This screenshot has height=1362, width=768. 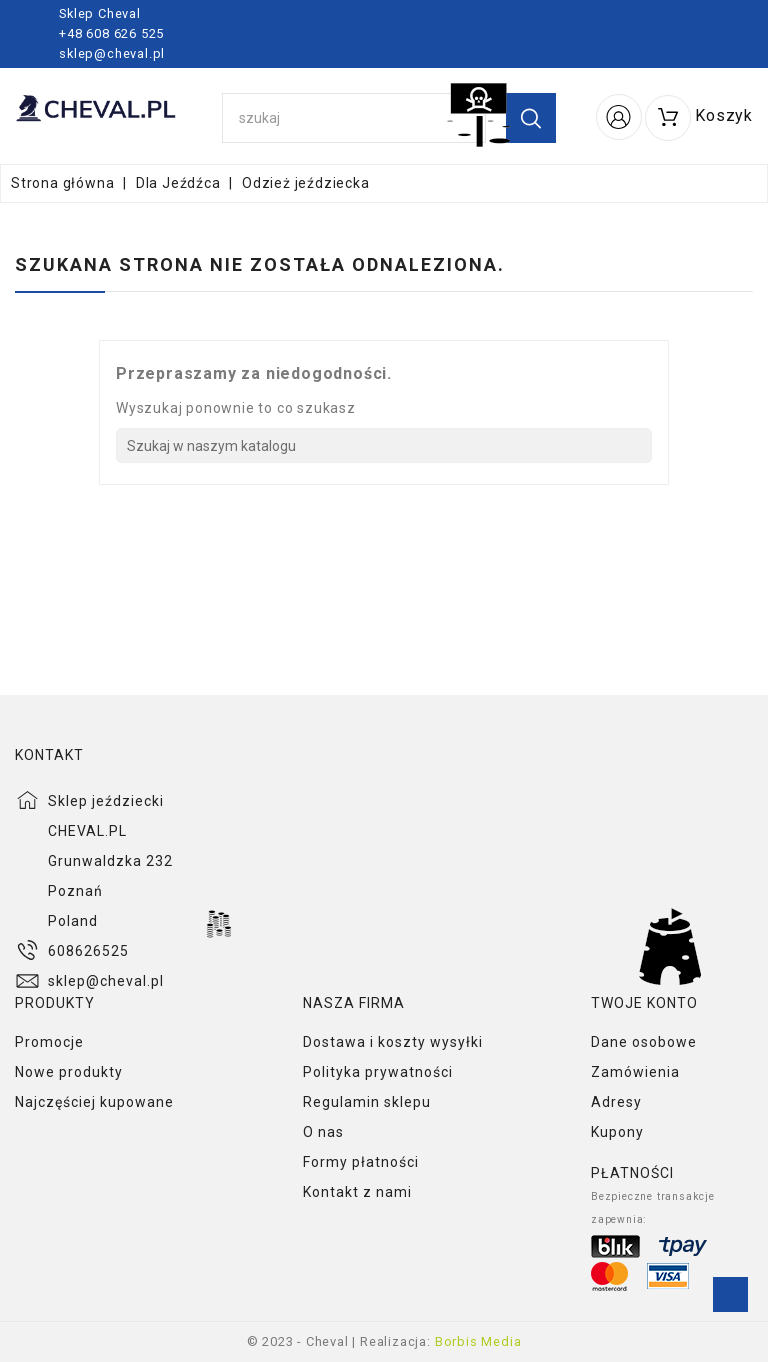 What do you see at coordinates (670, 946) in the screenshot?
I see `access beach or sandbox game mode` at bounding box center [670, 946].